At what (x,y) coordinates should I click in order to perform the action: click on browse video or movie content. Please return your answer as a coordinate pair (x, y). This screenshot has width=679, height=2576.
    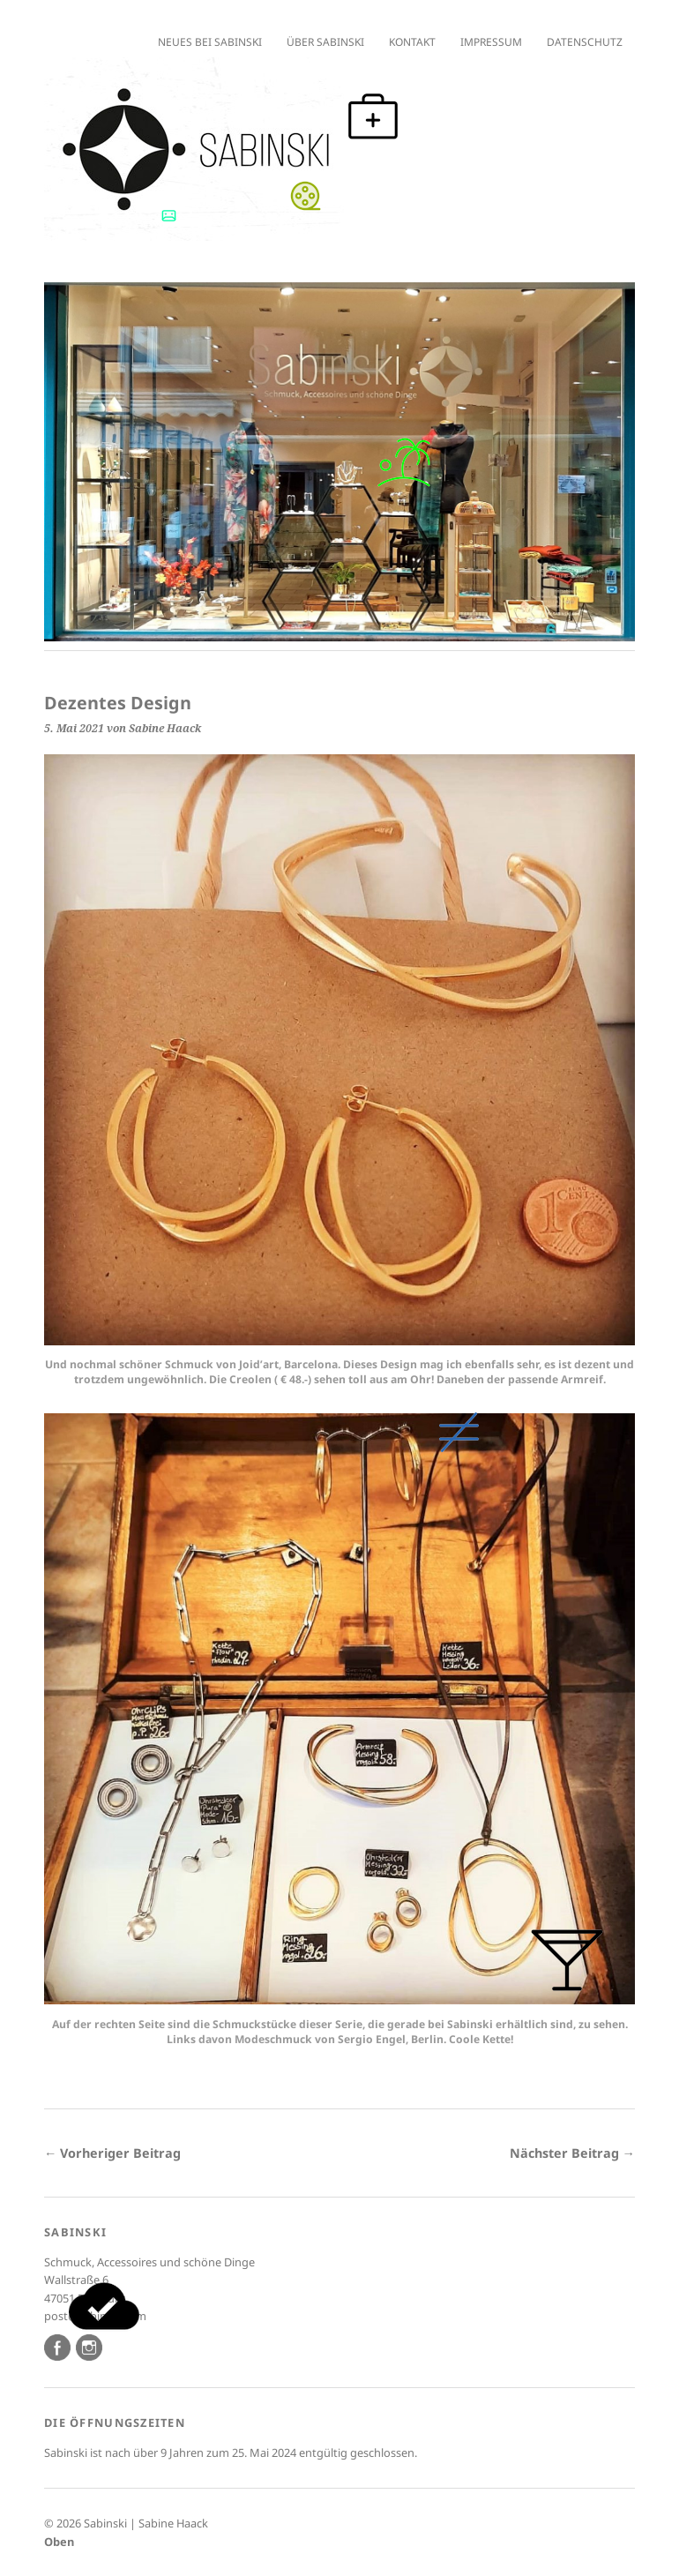
    Looking at the image, I should click on (305, 196).